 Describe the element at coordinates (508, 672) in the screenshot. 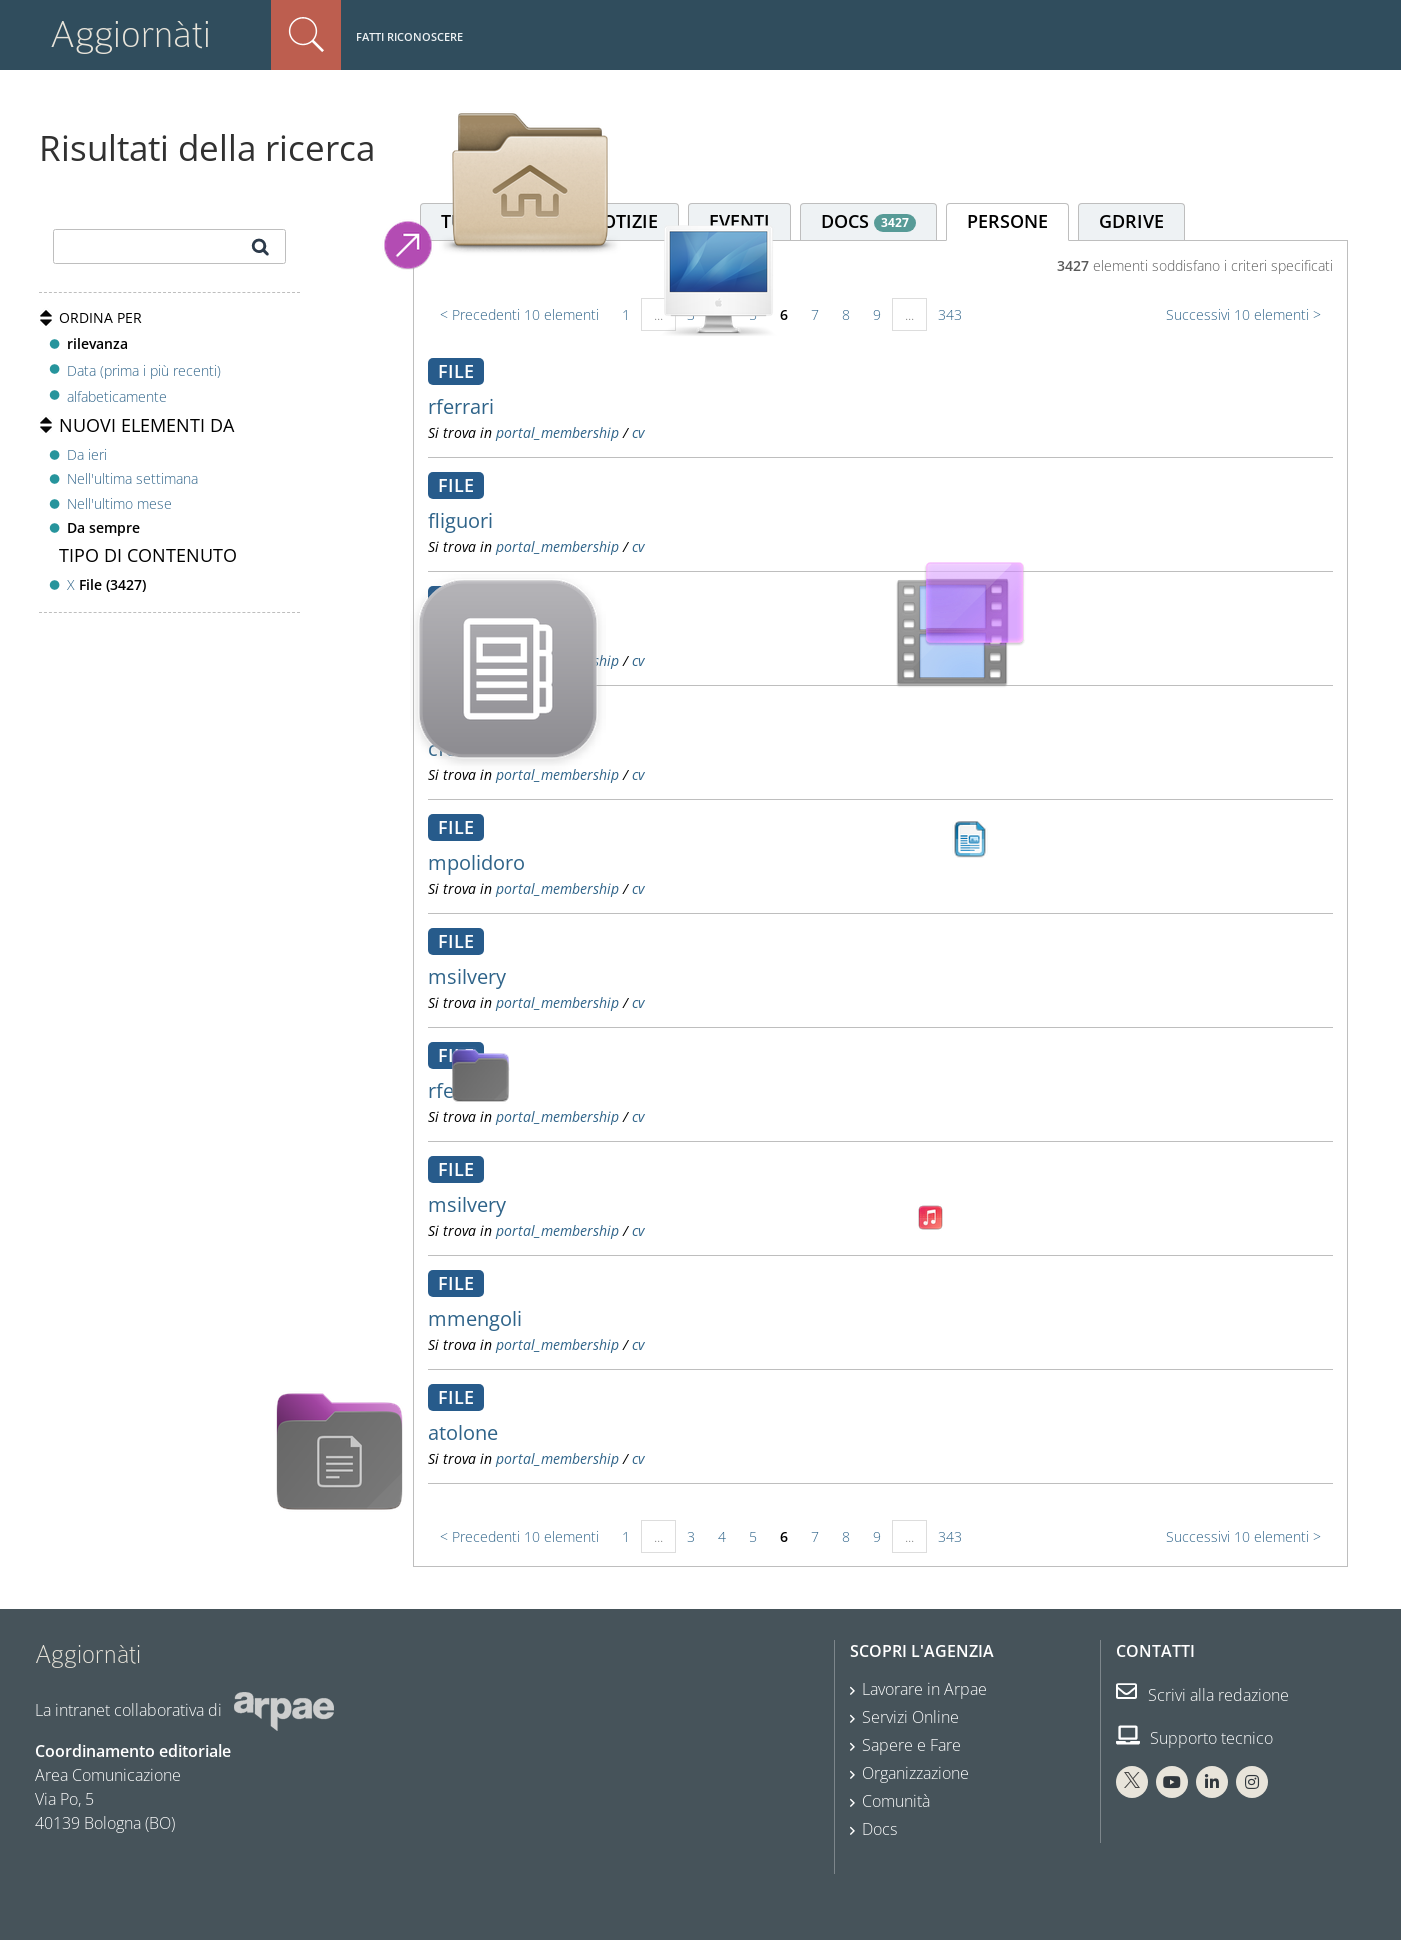

I see `view release notes and software updates` at that location.